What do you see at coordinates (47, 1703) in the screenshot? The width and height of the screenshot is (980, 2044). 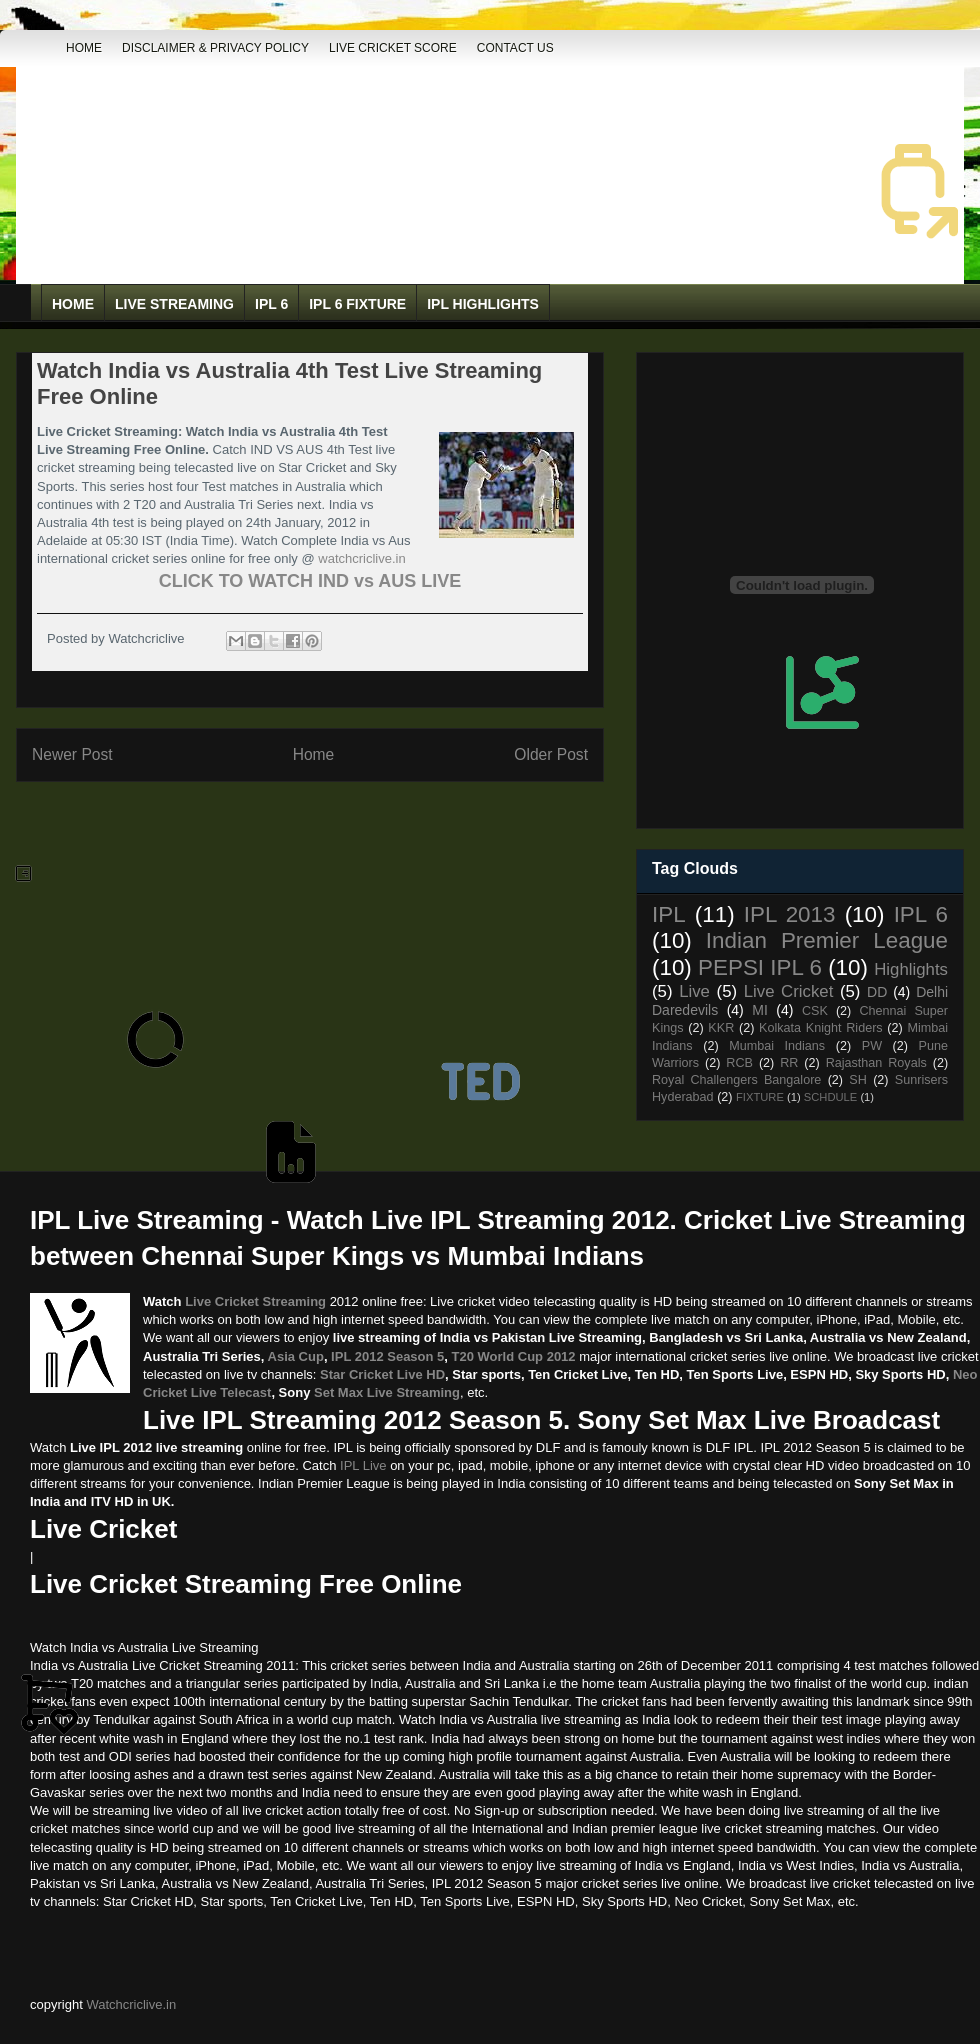 I see `view your wishlist or saved items` at bounding box center [47, 1703].